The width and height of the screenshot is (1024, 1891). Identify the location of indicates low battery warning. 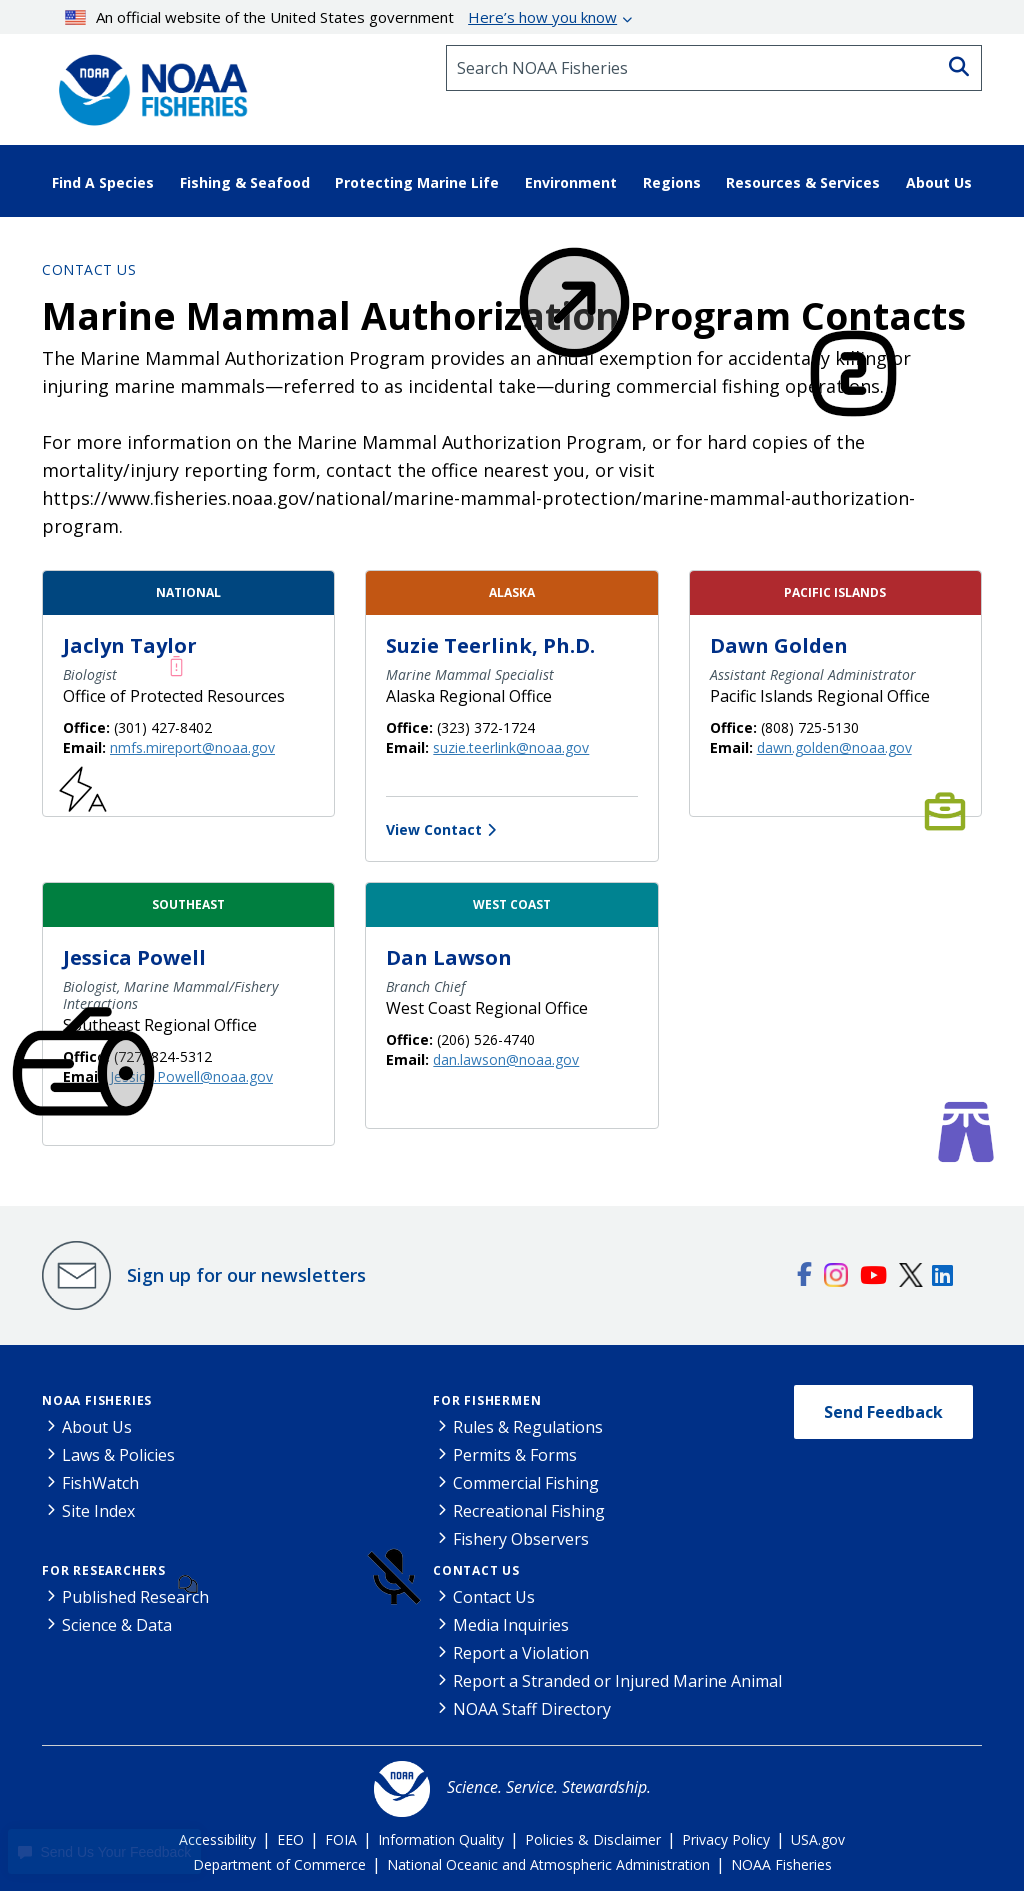
(176, 666).